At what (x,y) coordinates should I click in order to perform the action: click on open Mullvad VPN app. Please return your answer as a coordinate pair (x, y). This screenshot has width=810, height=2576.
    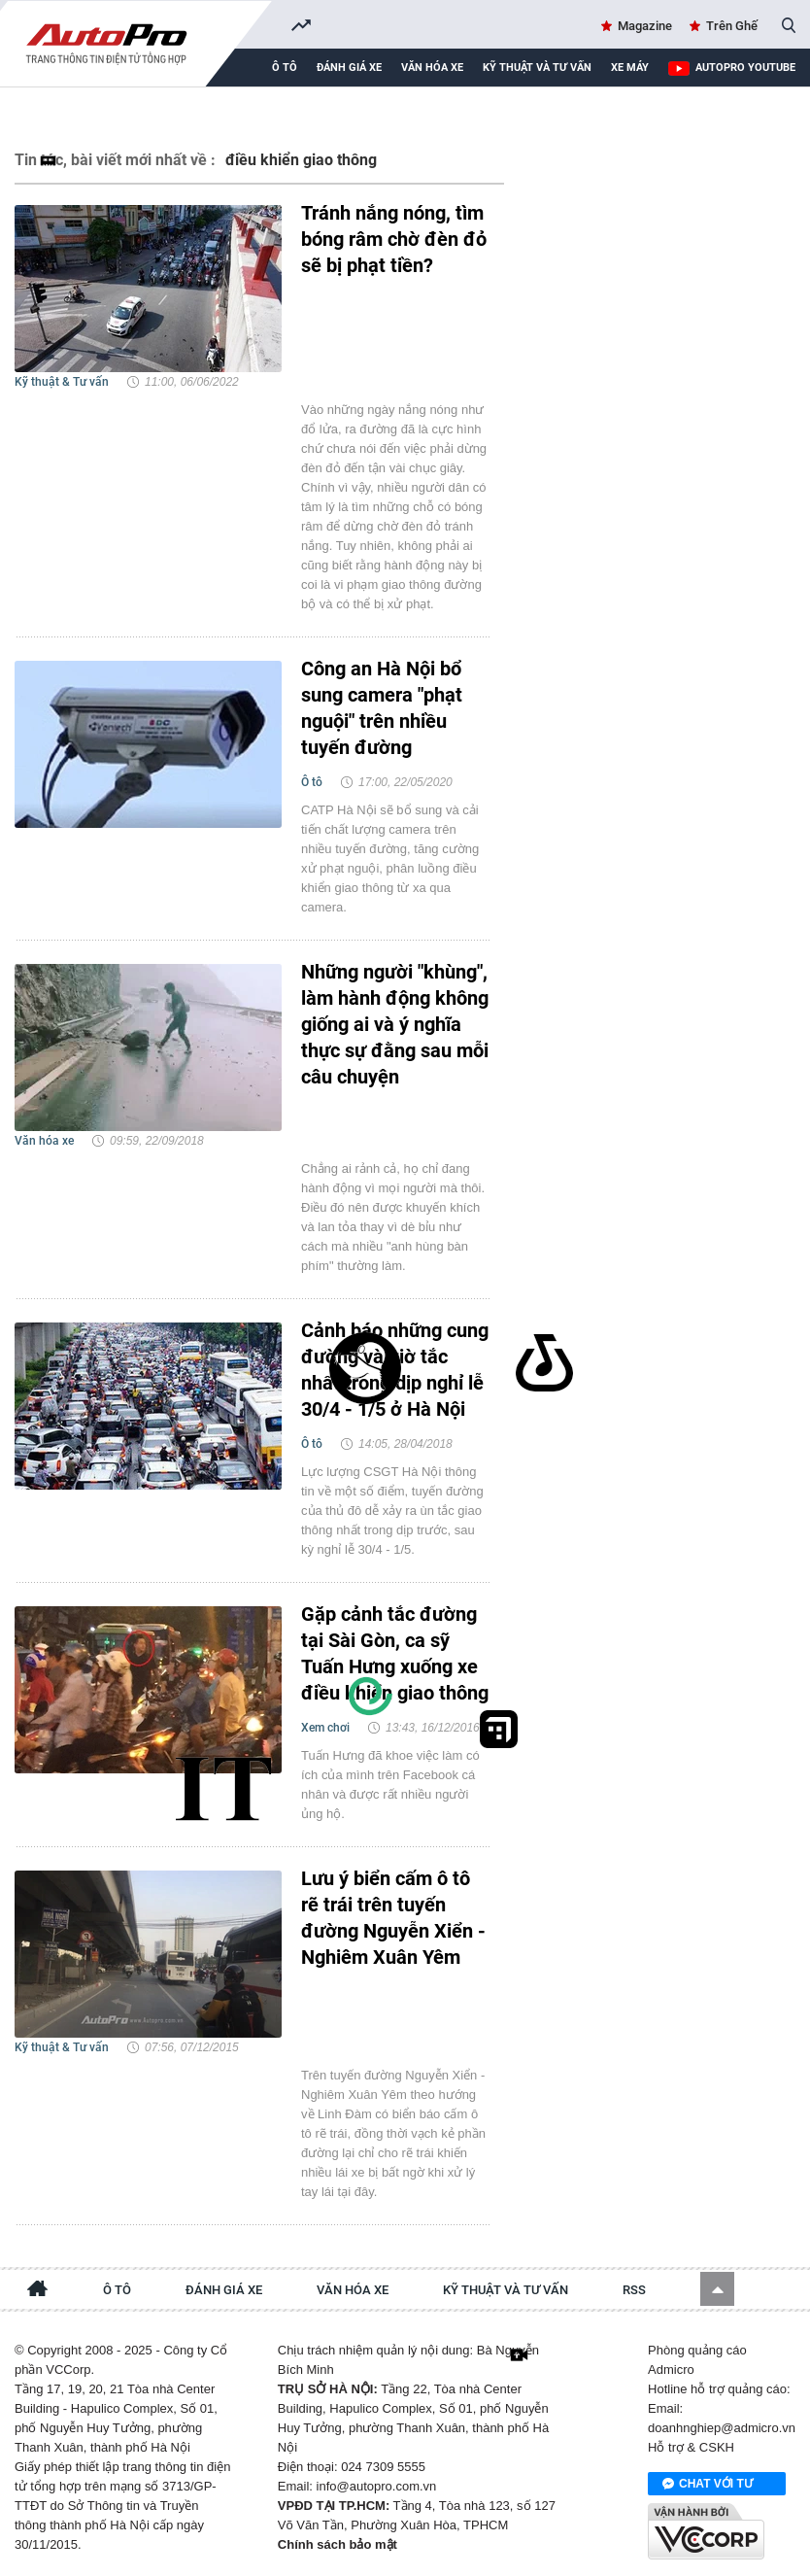
    Looking at the image, I should click on (365, 1368).